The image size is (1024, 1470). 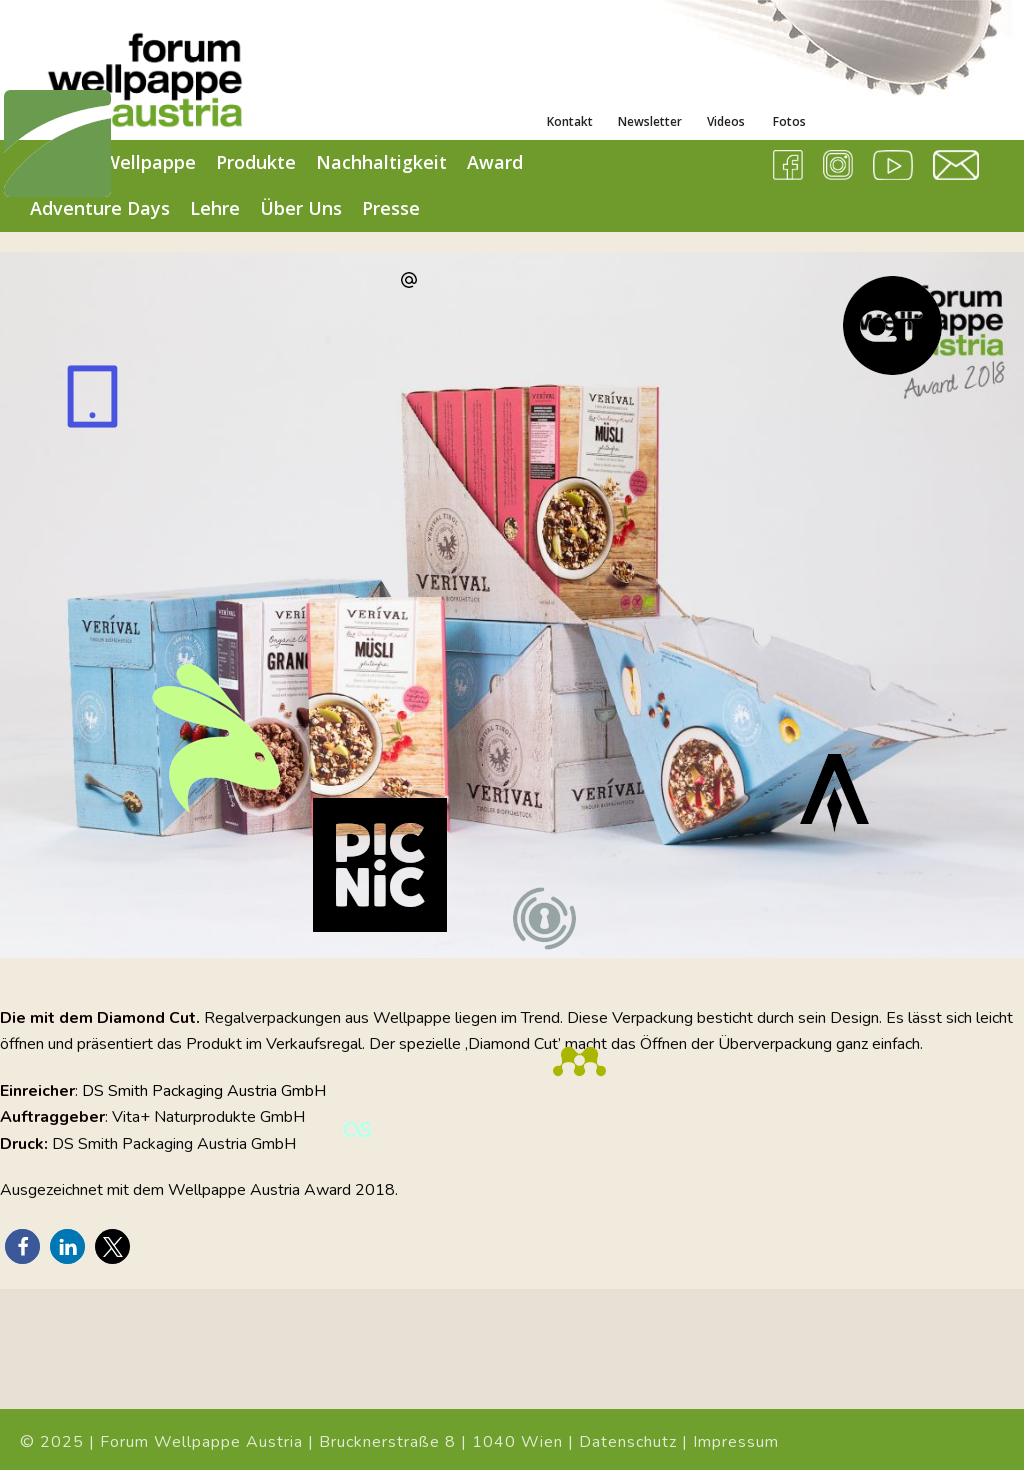 What do you see at coordinates (57, 143) in the screenshot?
I see `devexpress brand logo` at bounding box center [57, 143].